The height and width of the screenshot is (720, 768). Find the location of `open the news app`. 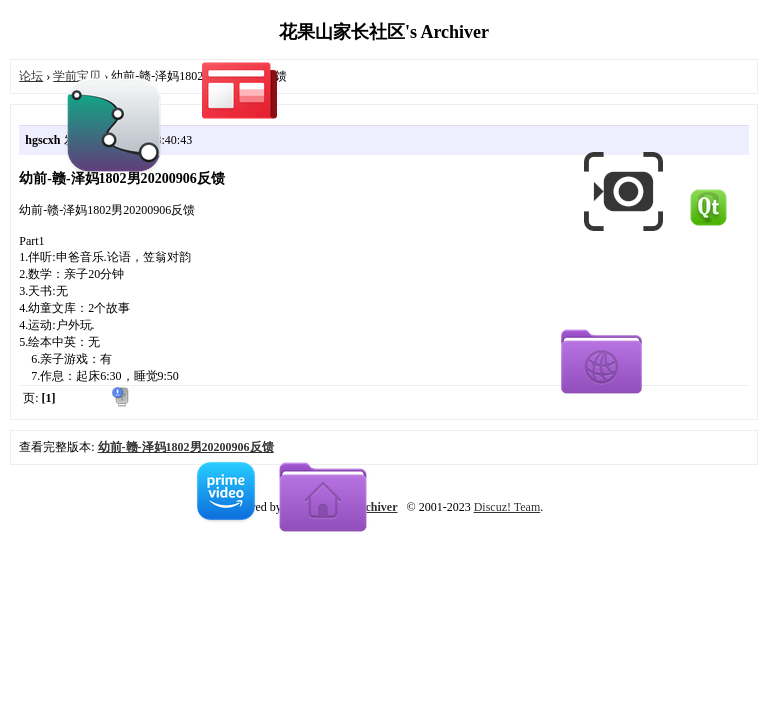

open the news app is located at coordinates (239, 90).